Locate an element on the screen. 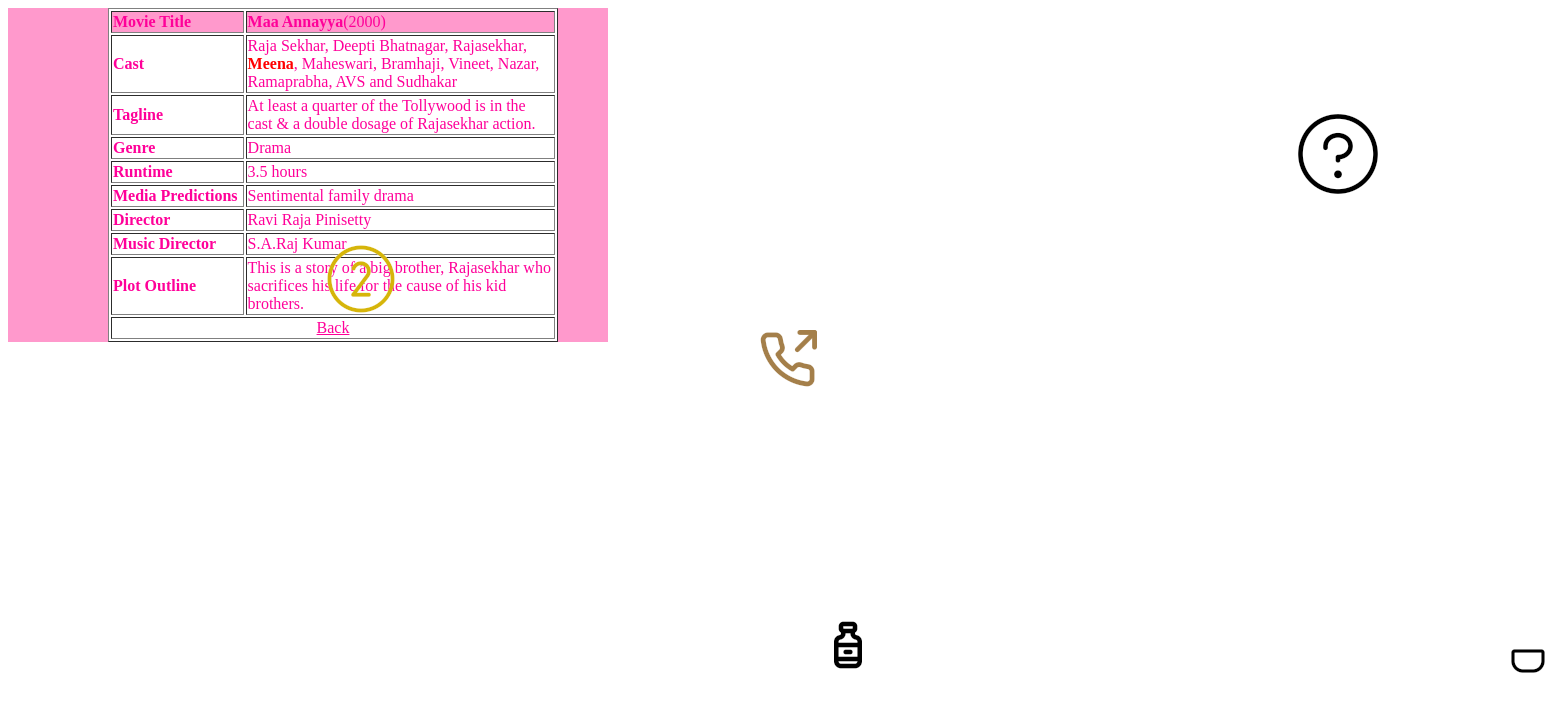 The height and width of the screenshot is (720, 1568). container or card element with rounded bottom corners is located at coordinates (1528, 661).